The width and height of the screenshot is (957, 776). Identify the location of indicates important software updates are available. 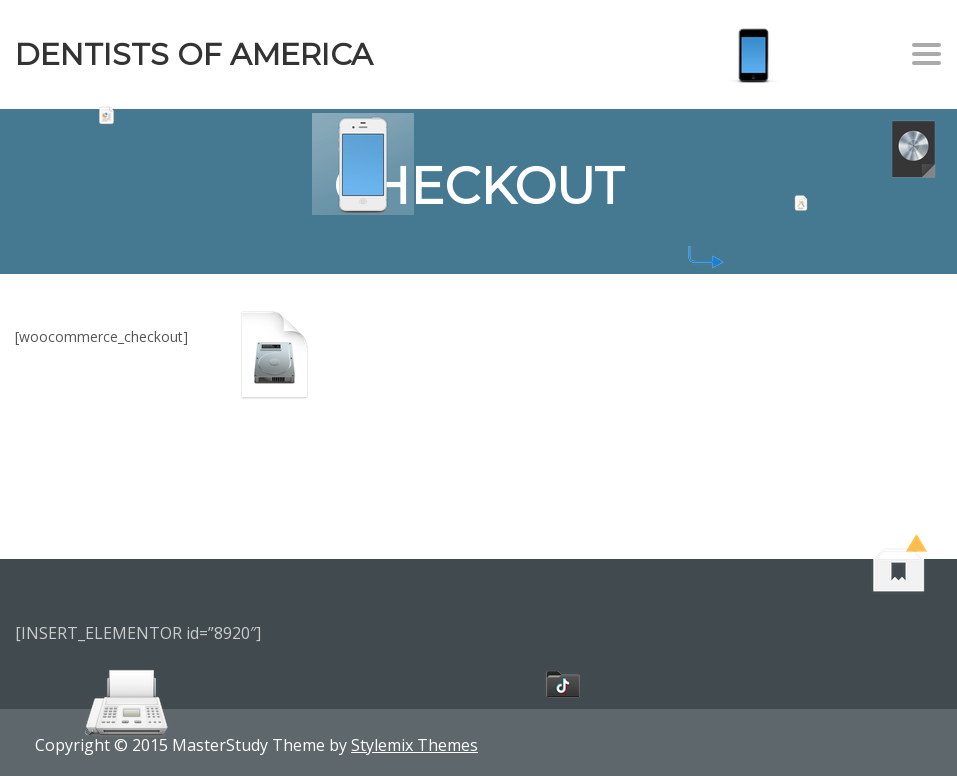
(898, 562).